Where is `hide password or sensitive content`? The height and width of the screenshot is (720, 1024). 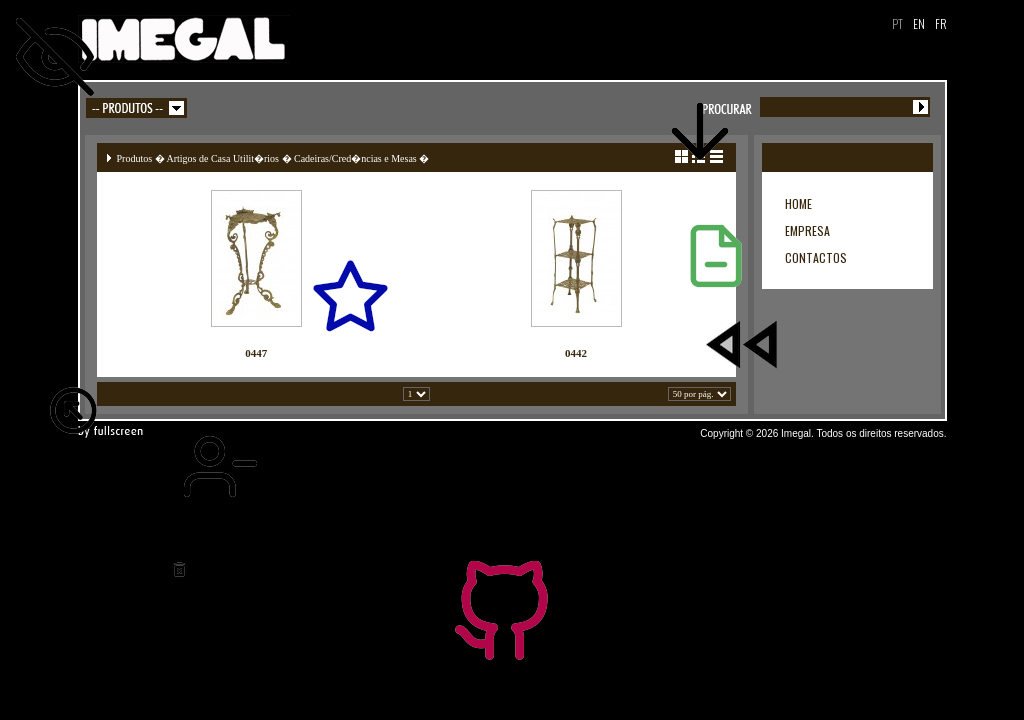 hide password or sensitive content is located at coordinates (55, 57).